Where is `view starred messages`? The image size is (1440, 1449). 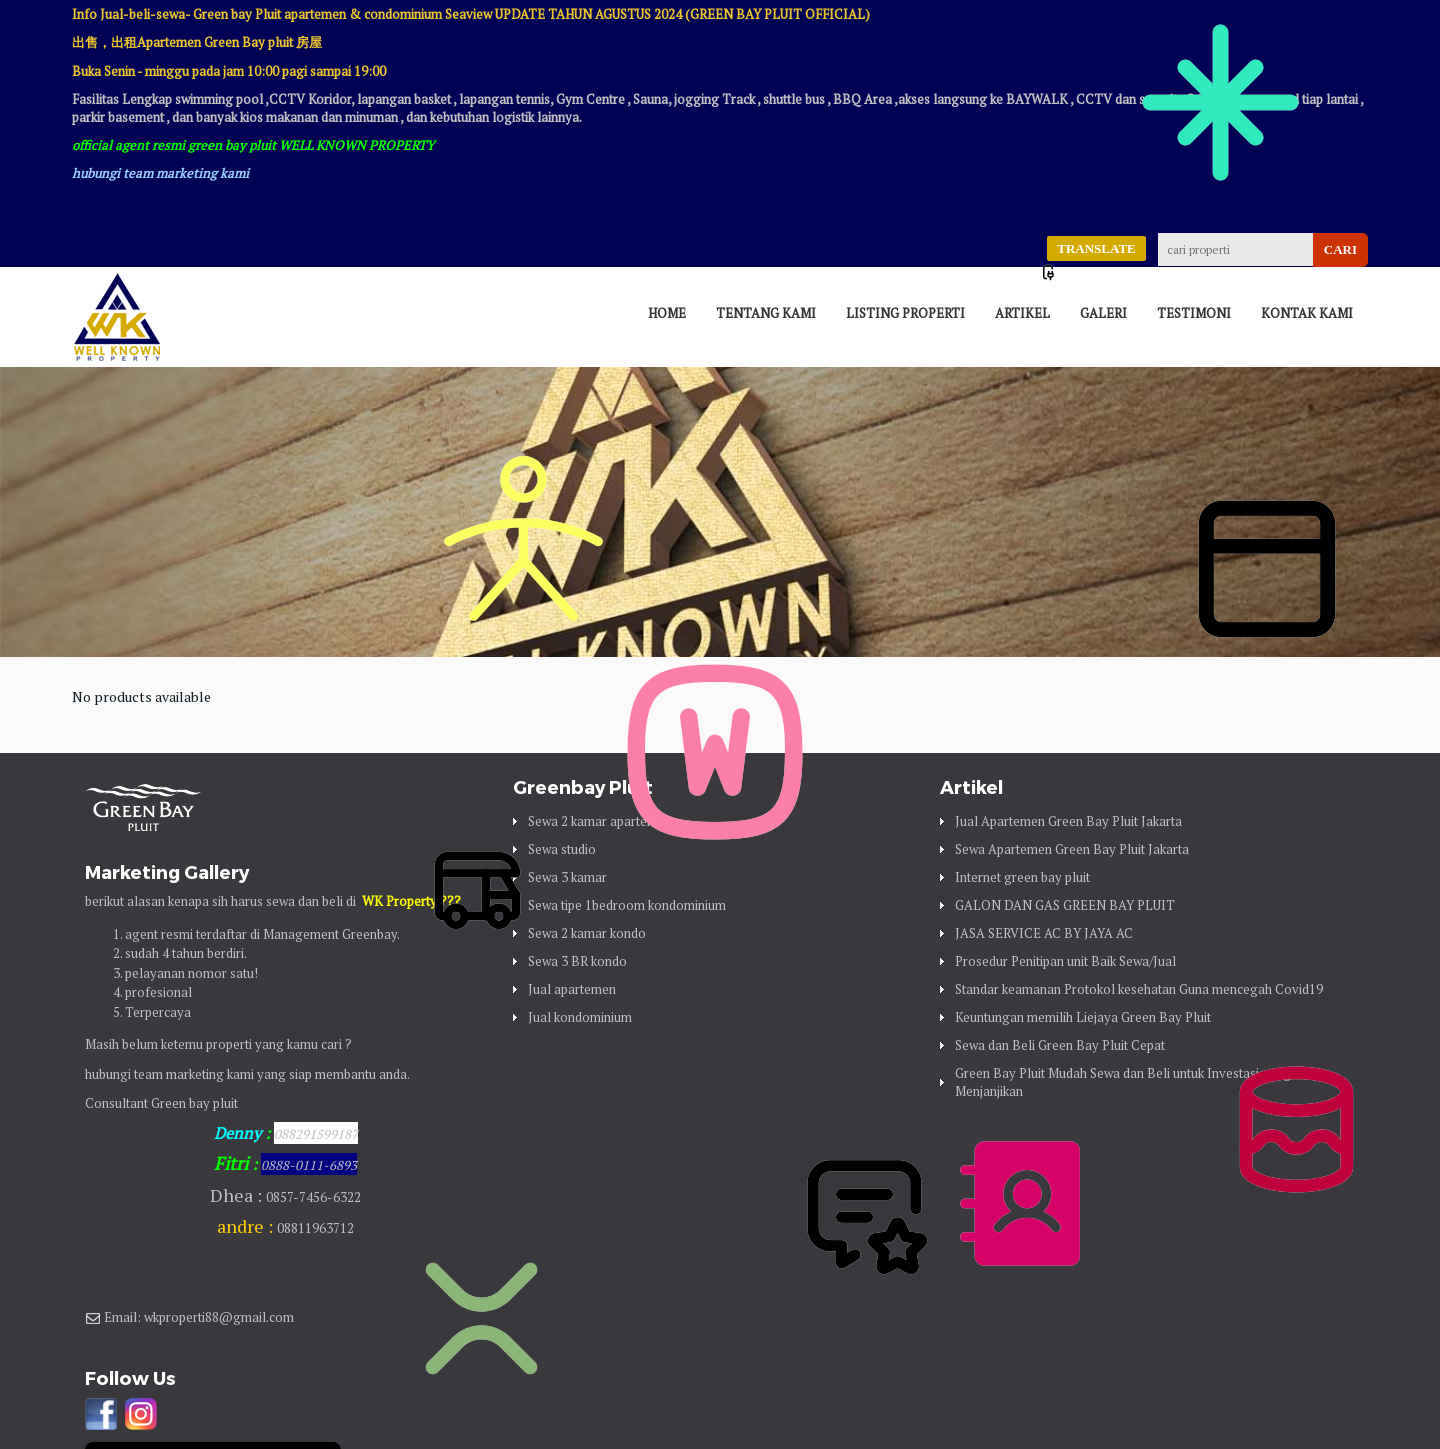 view starred messages is located at coordinates (864, 1211).